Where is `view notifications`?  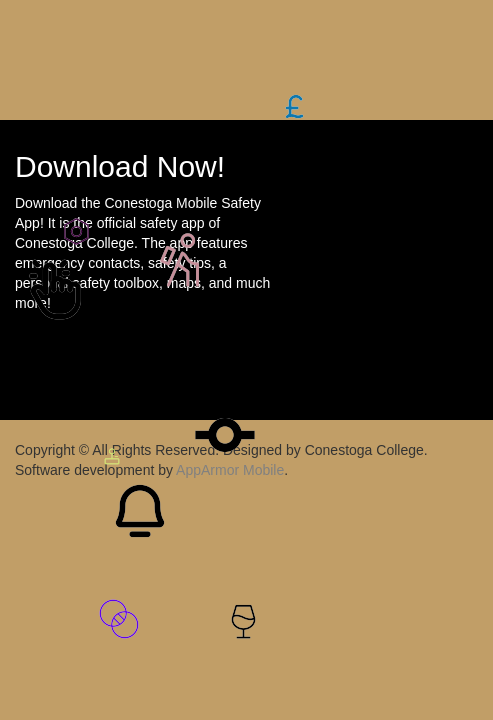 view notifications is located at coordinates (140, 511).